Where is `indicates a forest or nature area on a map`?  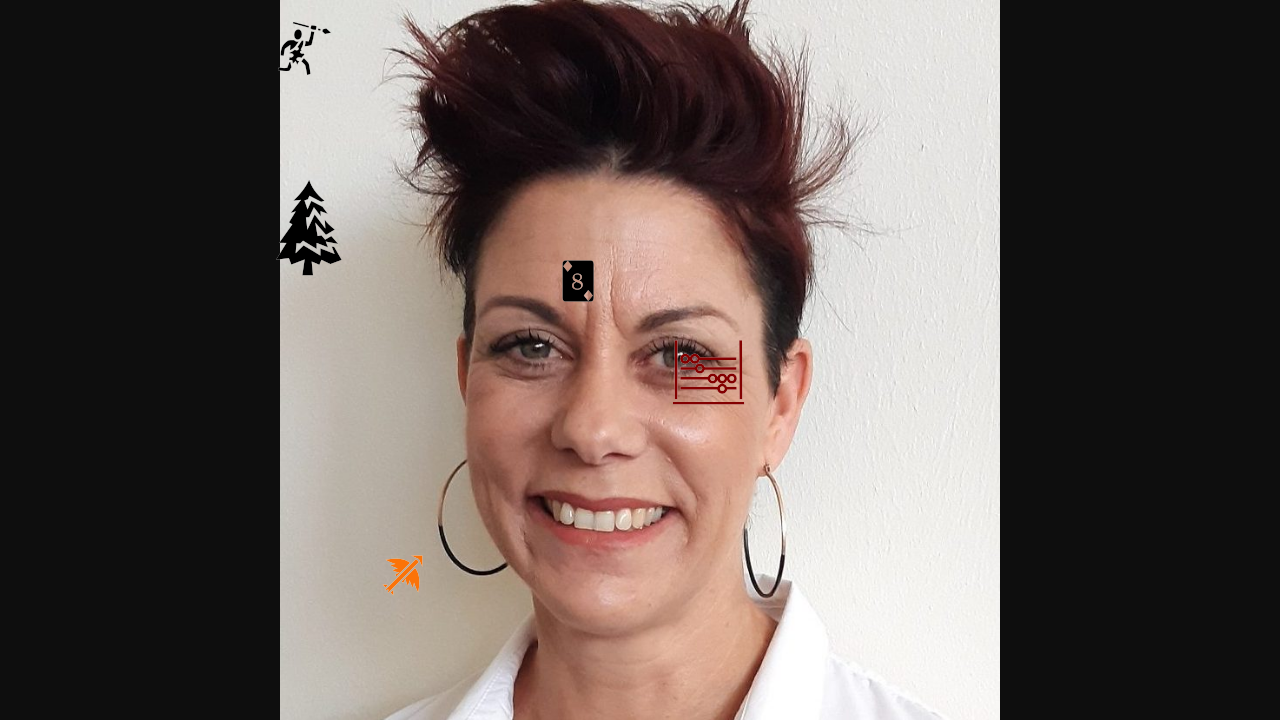 indicates a forest or nature area on a map is located at coordinates (310, 227).